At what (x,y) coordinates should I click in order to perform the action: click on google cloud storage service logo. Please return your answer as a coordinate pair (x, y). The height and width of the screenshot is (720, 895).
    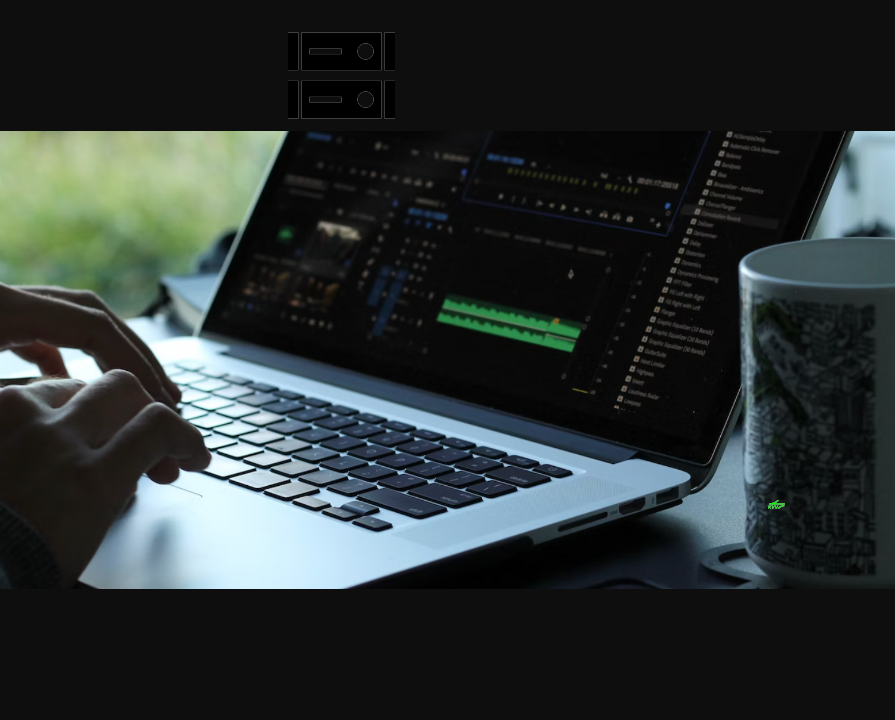
    Looking at the image, I should click on (341, 75).